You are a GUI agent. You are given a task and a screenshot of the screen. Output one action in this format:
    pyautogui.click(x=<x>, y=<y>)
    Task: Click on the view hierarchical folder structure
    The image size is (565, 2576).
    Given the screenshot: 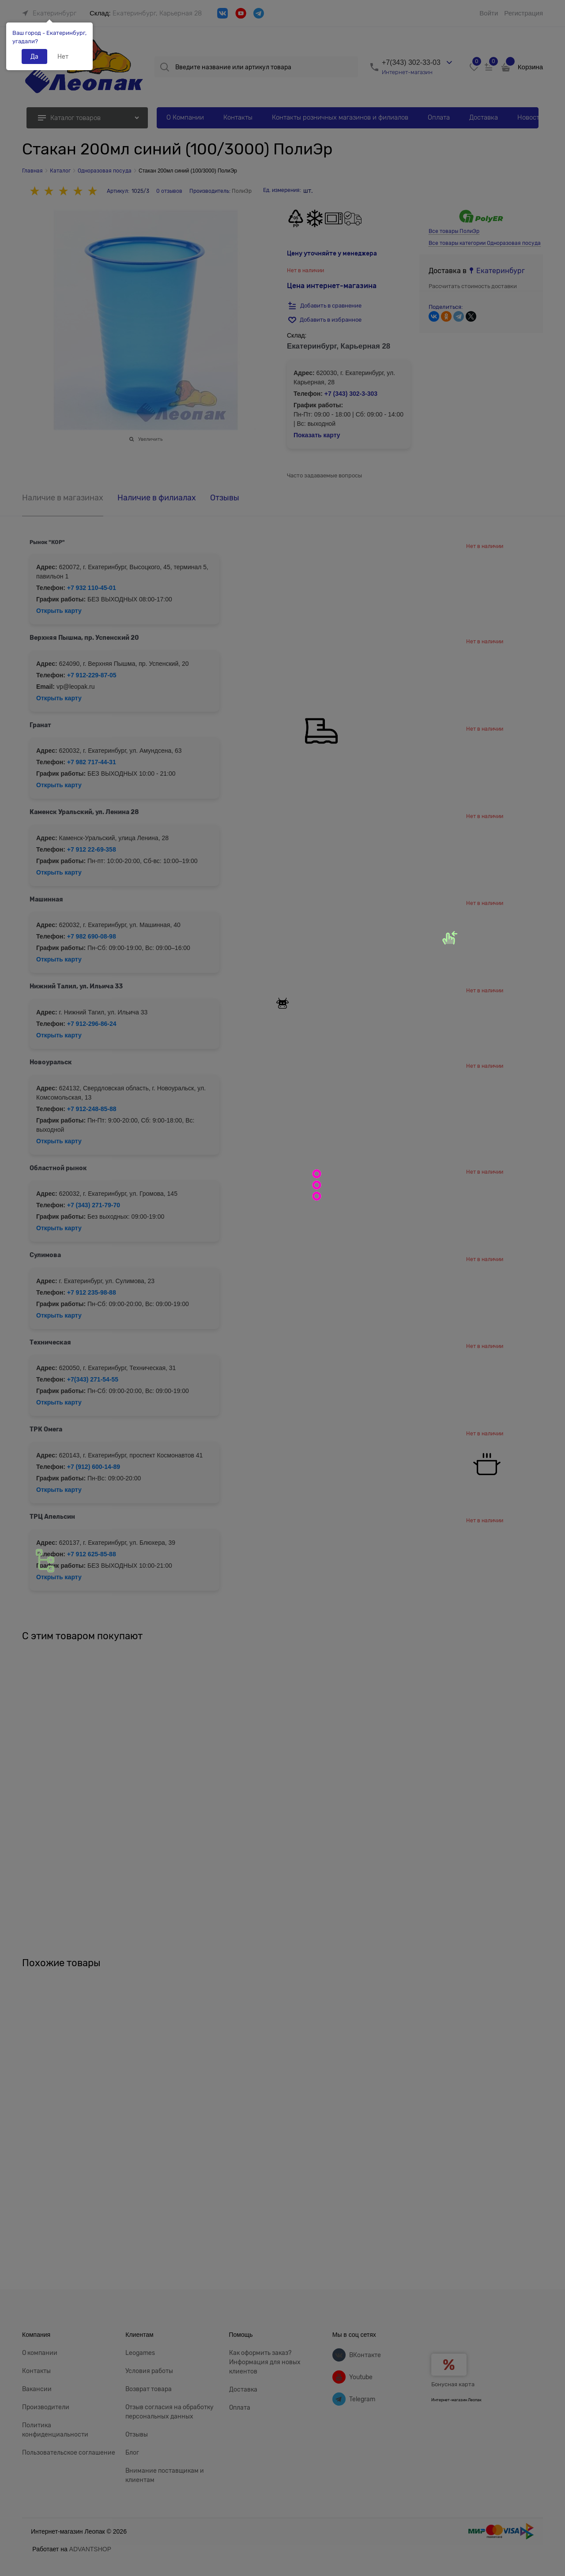 What is the action you would take?
    pyautogui.click(x=44, y=1561)
    